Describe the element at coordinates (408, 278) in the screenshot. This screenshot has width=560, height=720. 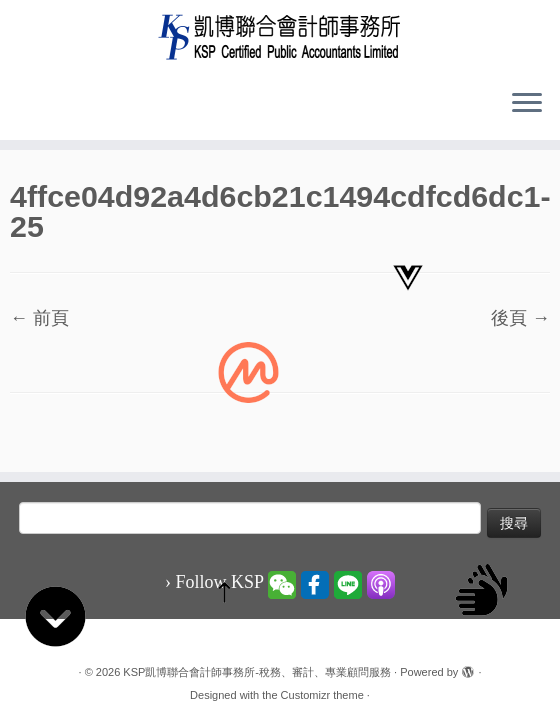
I see `Vue.js framework logo` at that location.